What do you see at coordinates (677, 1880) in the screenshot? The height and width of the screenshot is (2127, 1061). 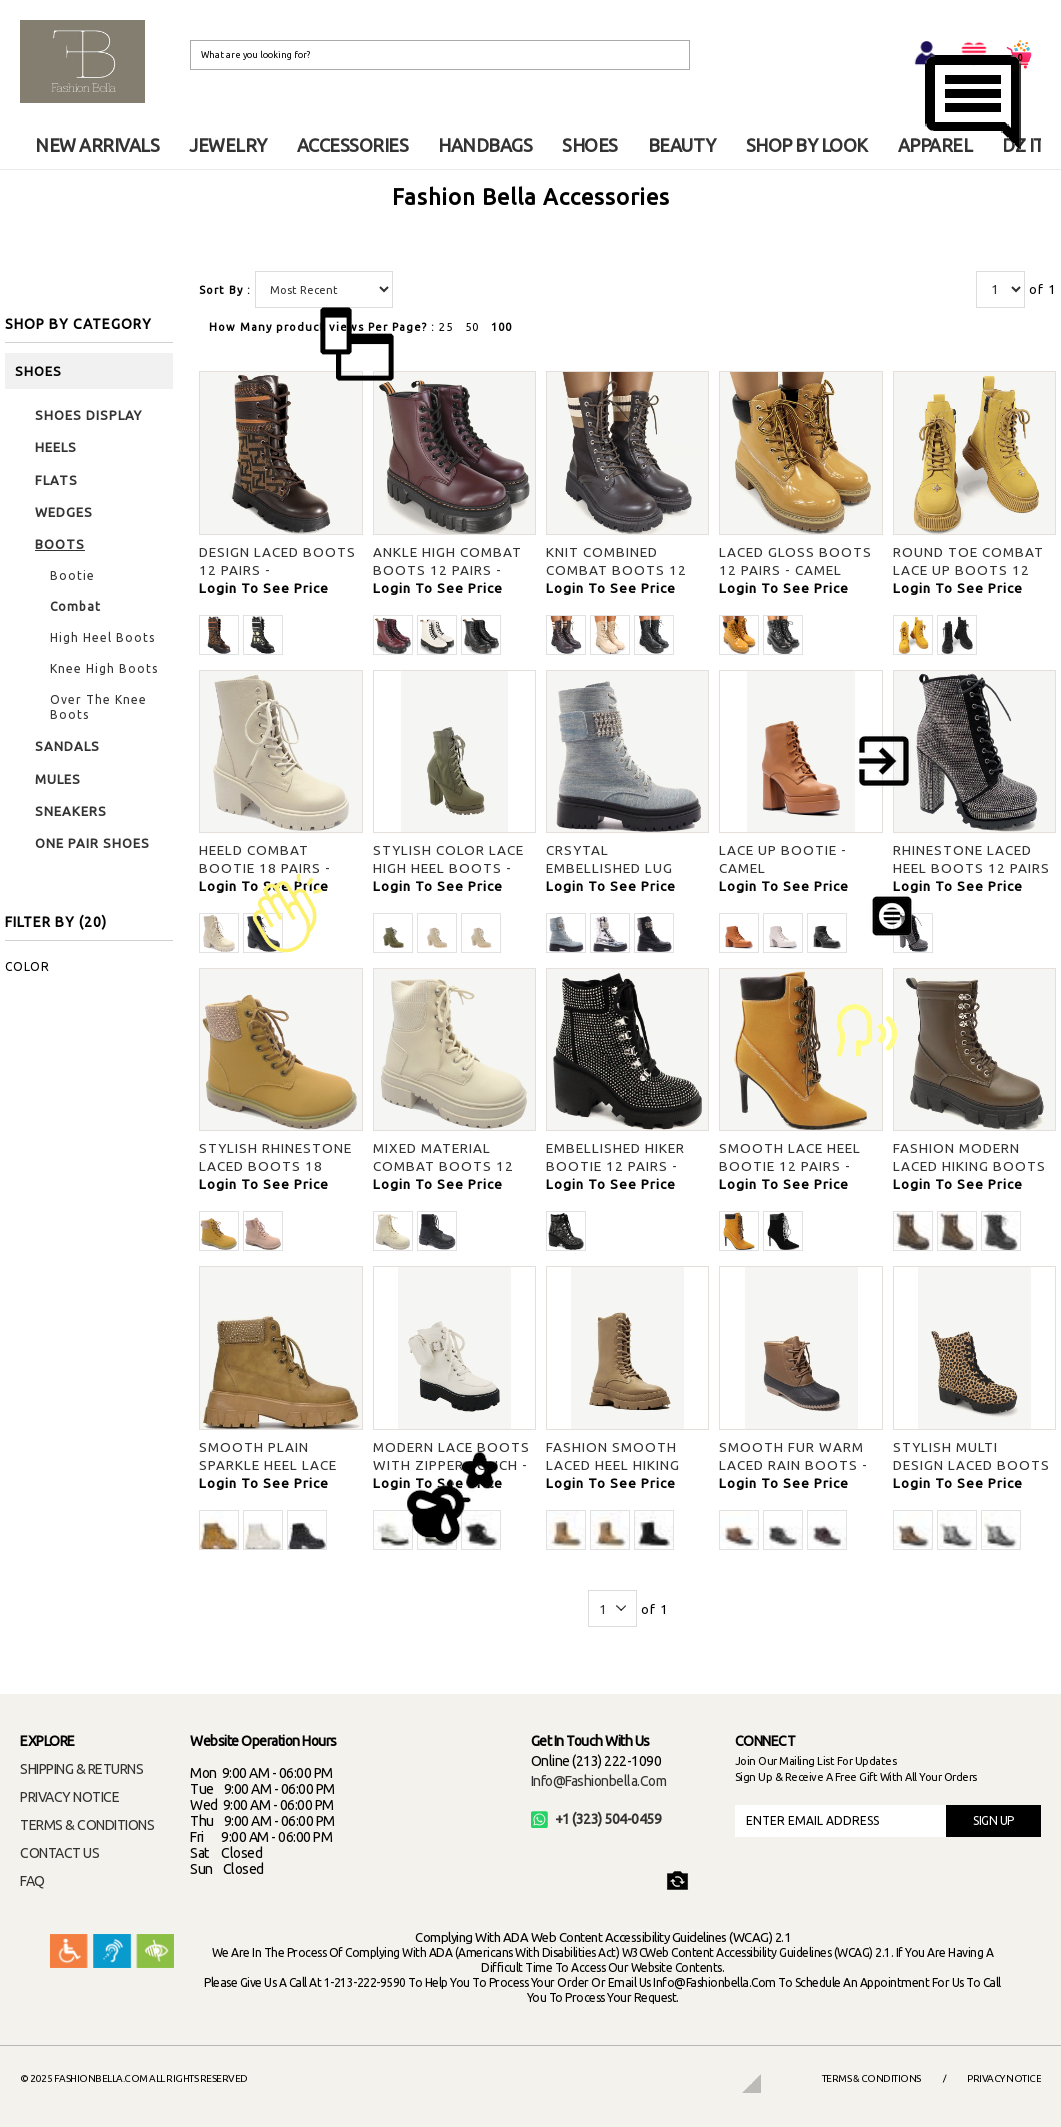 I see `switch between front and rear camera` at bounding box center [677, 1880].